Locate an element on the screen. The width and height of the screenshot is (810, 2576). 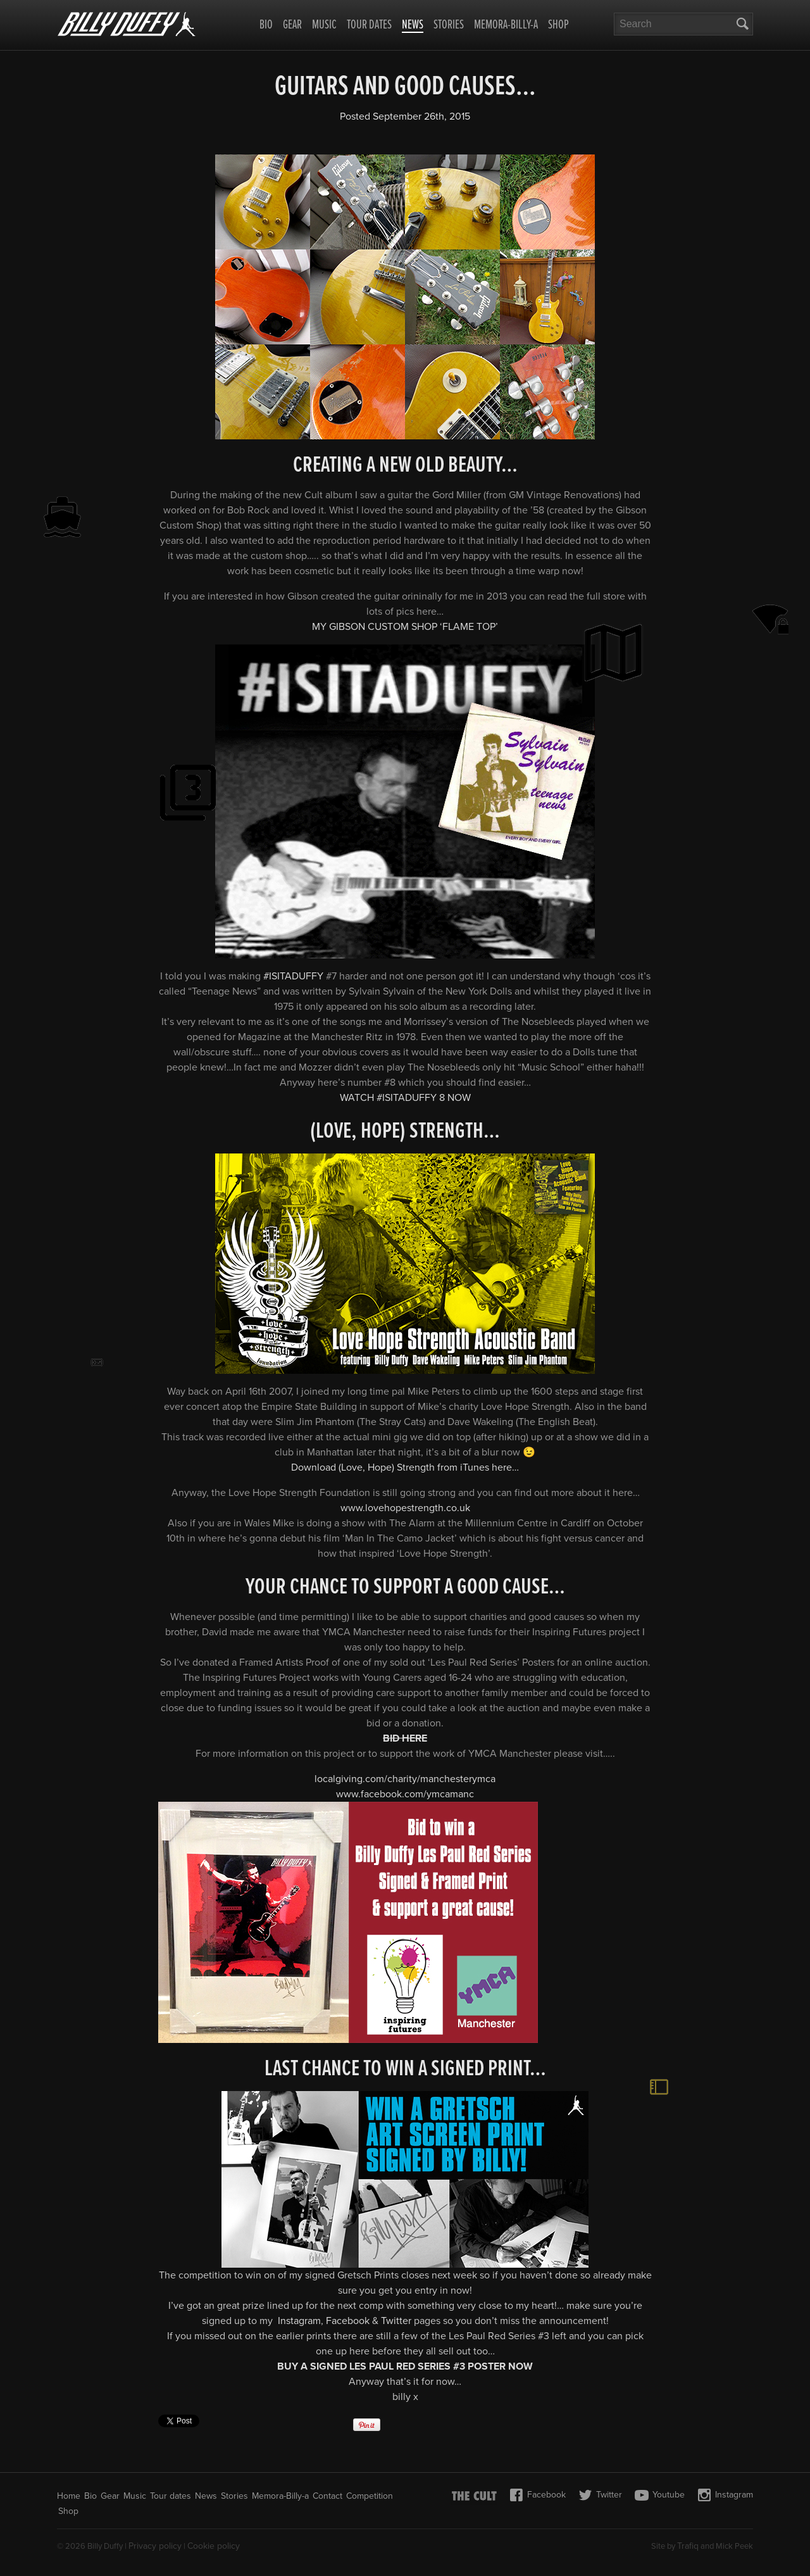
view the third item in a layered stack is located at coordinates (188, 793).